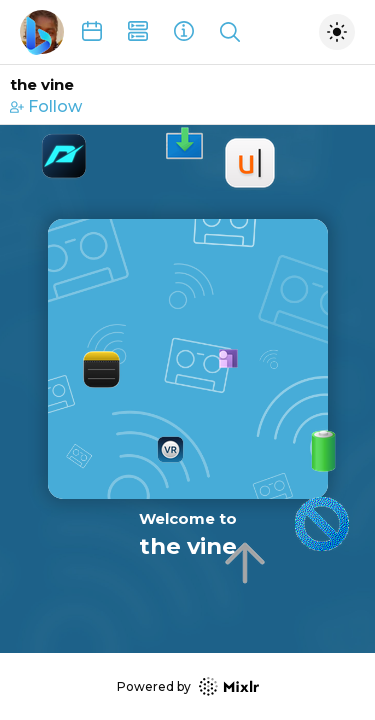 Image resolution: width=375 pixels, height=720 pixels. What do you see at coordinates (39, 36) in the screenshot?
I see `open the Bing search app` at bounding box center [39, 36].